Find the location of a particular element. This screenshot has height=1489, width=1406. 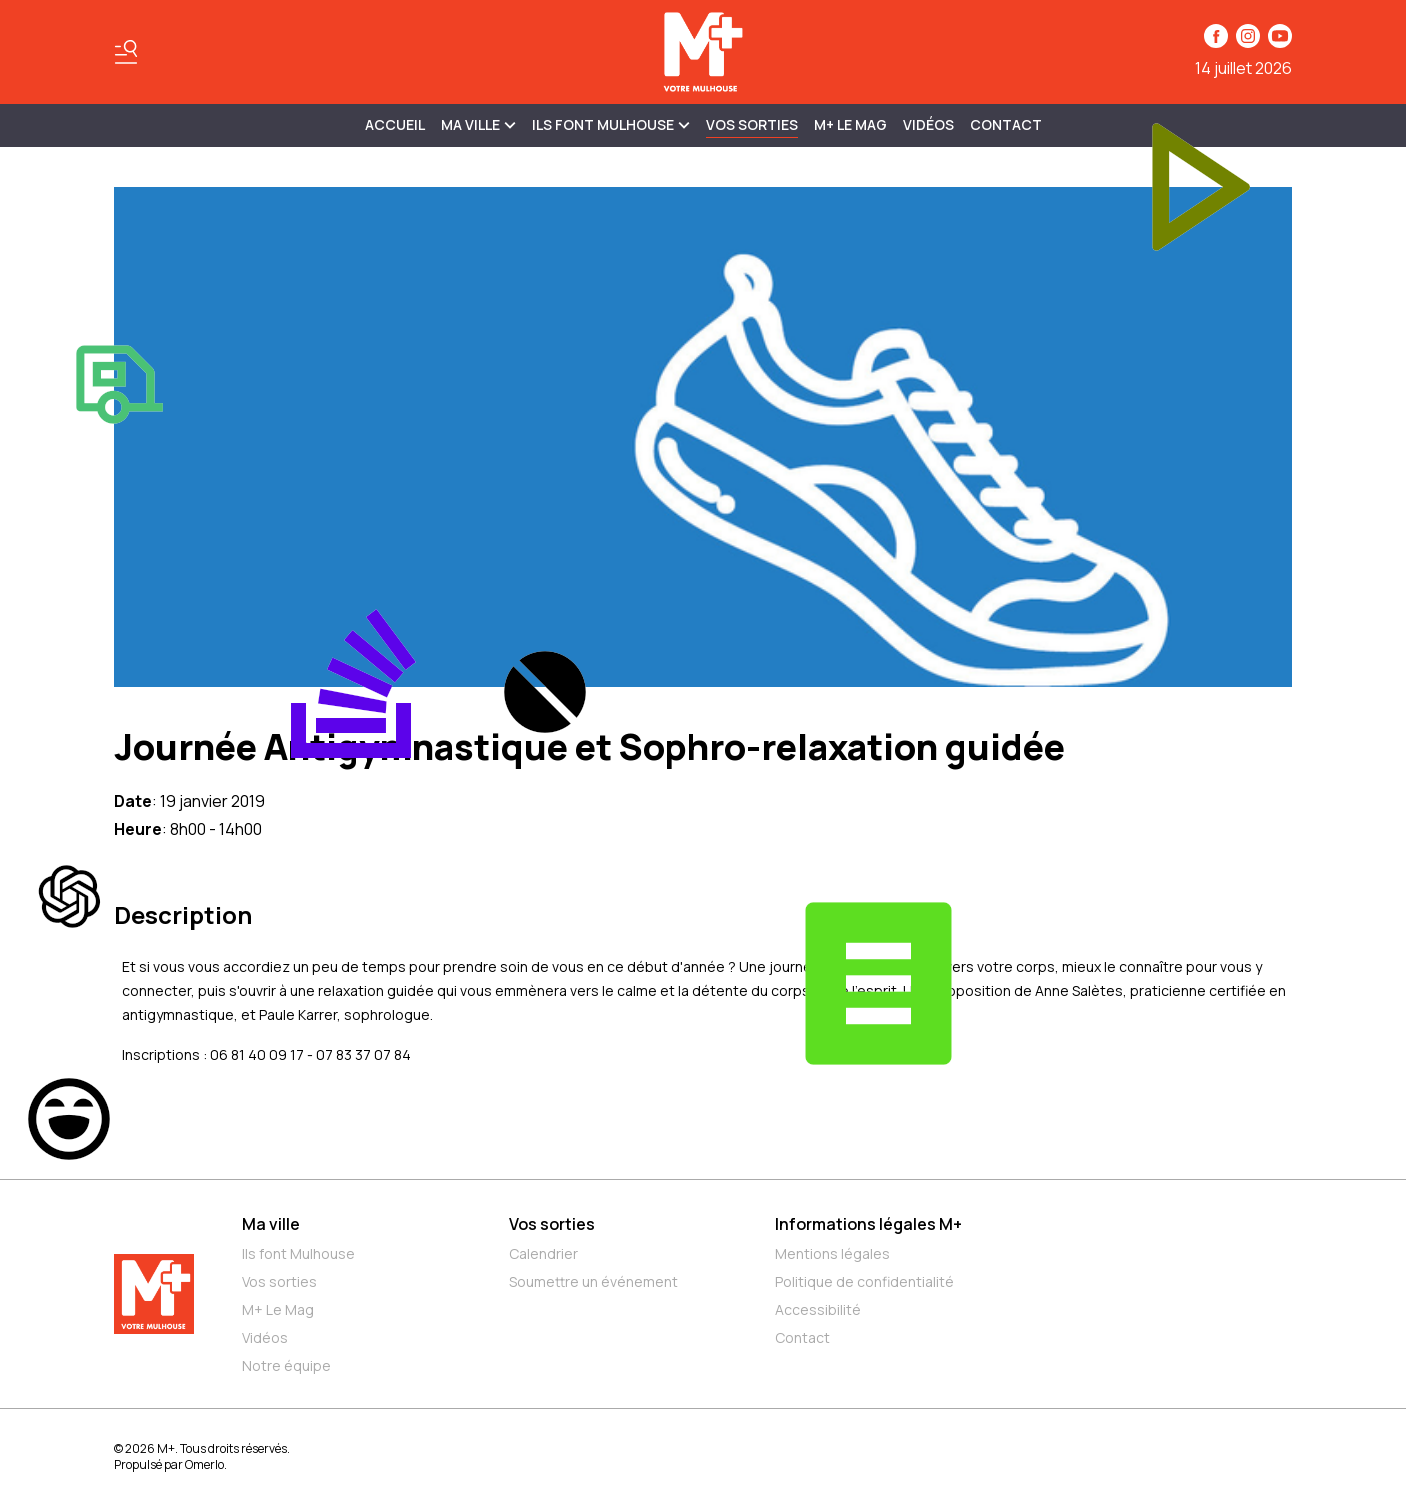

play media or video content is located at coordinates (1186, 187).